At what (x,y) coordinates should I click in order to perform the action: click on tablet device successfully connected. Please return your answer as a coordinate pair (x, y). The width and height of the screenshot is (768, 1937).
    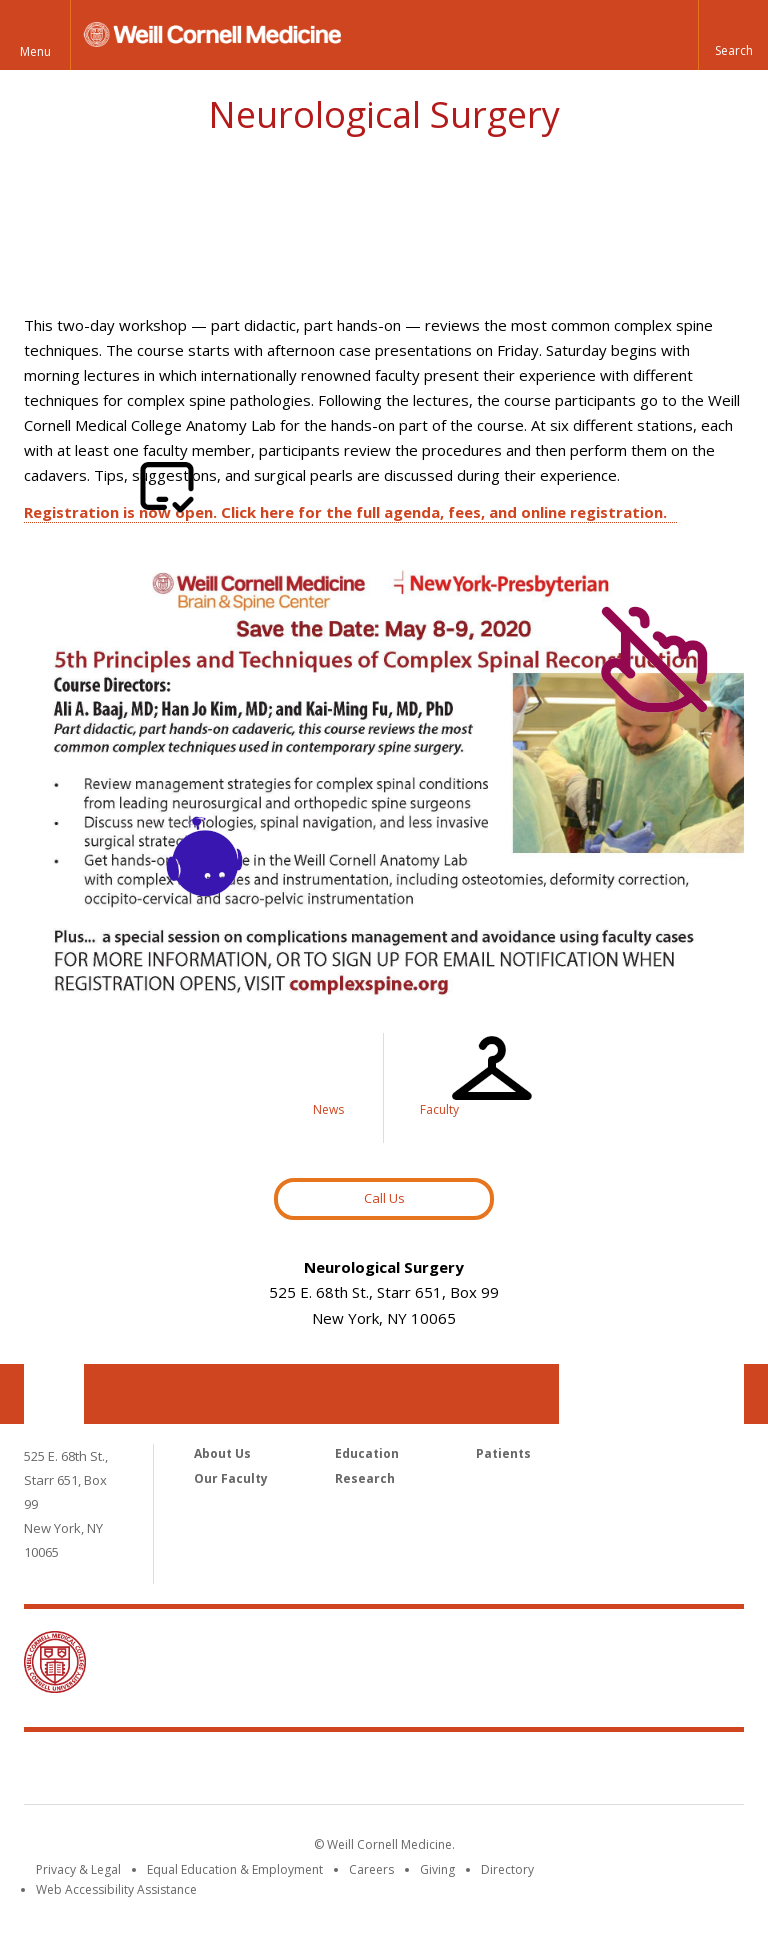
    Looking at the image, I should click on (167, 486).